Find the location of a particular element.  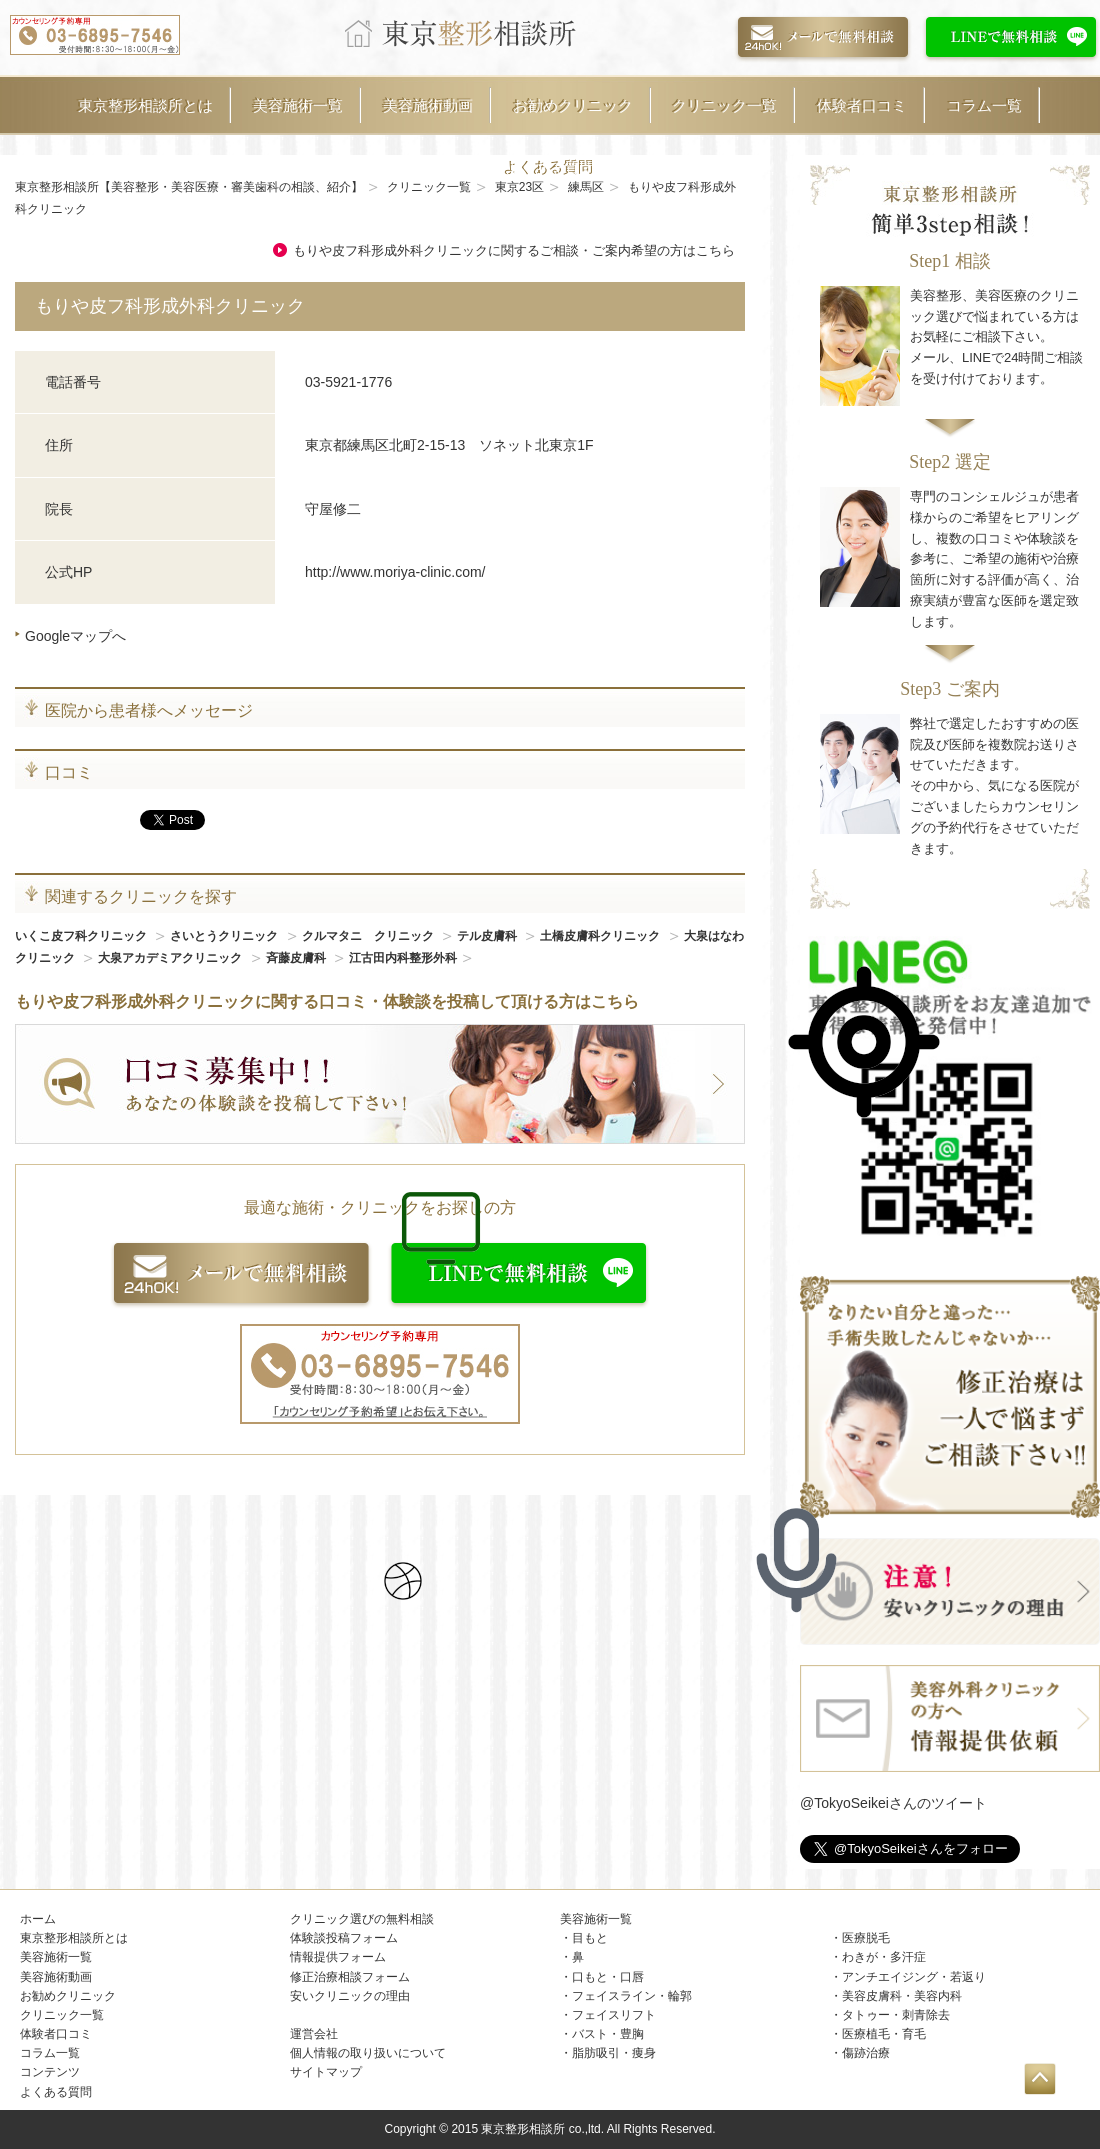

visit dribbble profile or portfolio is located at coordinates (403, 1581).